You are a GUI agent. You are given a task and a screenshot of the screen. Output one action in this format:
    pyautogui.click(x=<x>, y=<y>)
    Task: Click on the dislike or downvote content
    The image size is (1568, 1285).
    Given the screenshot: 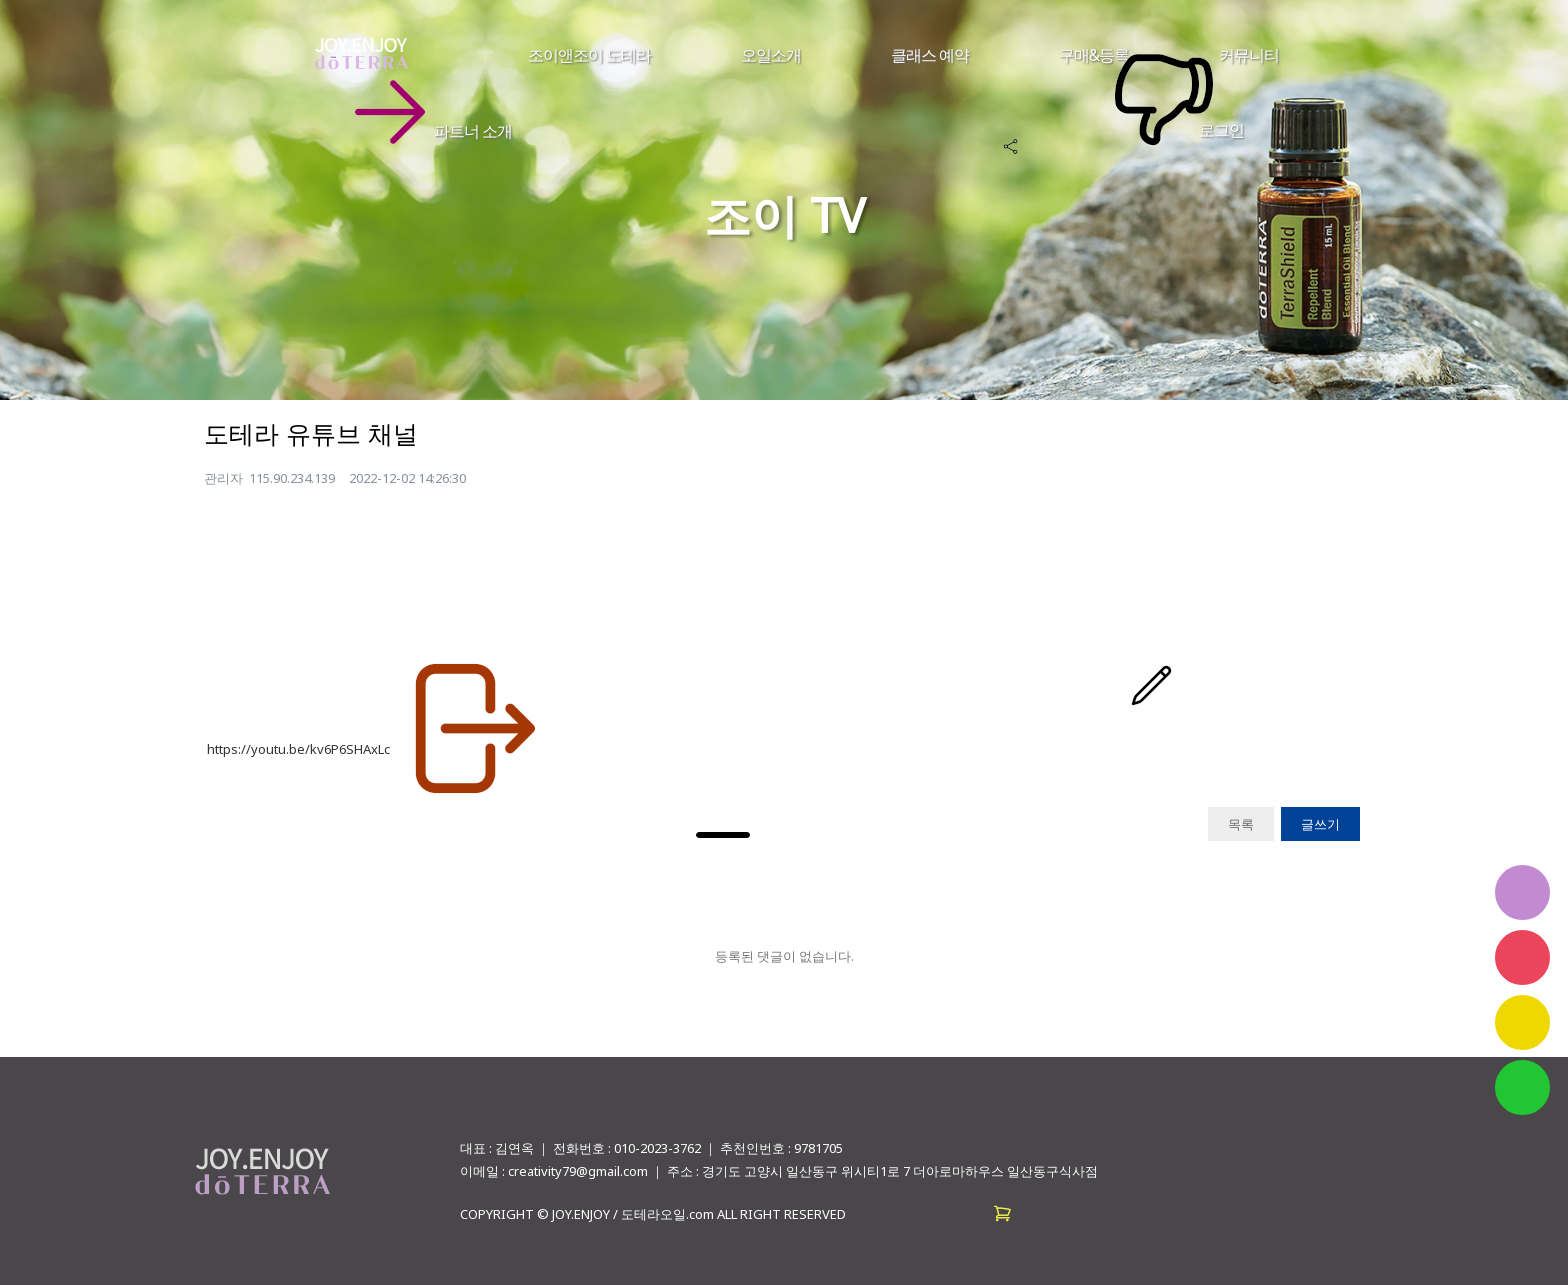 What is the action you would take?
    pyautogui.click(x=1164, y=95)
    